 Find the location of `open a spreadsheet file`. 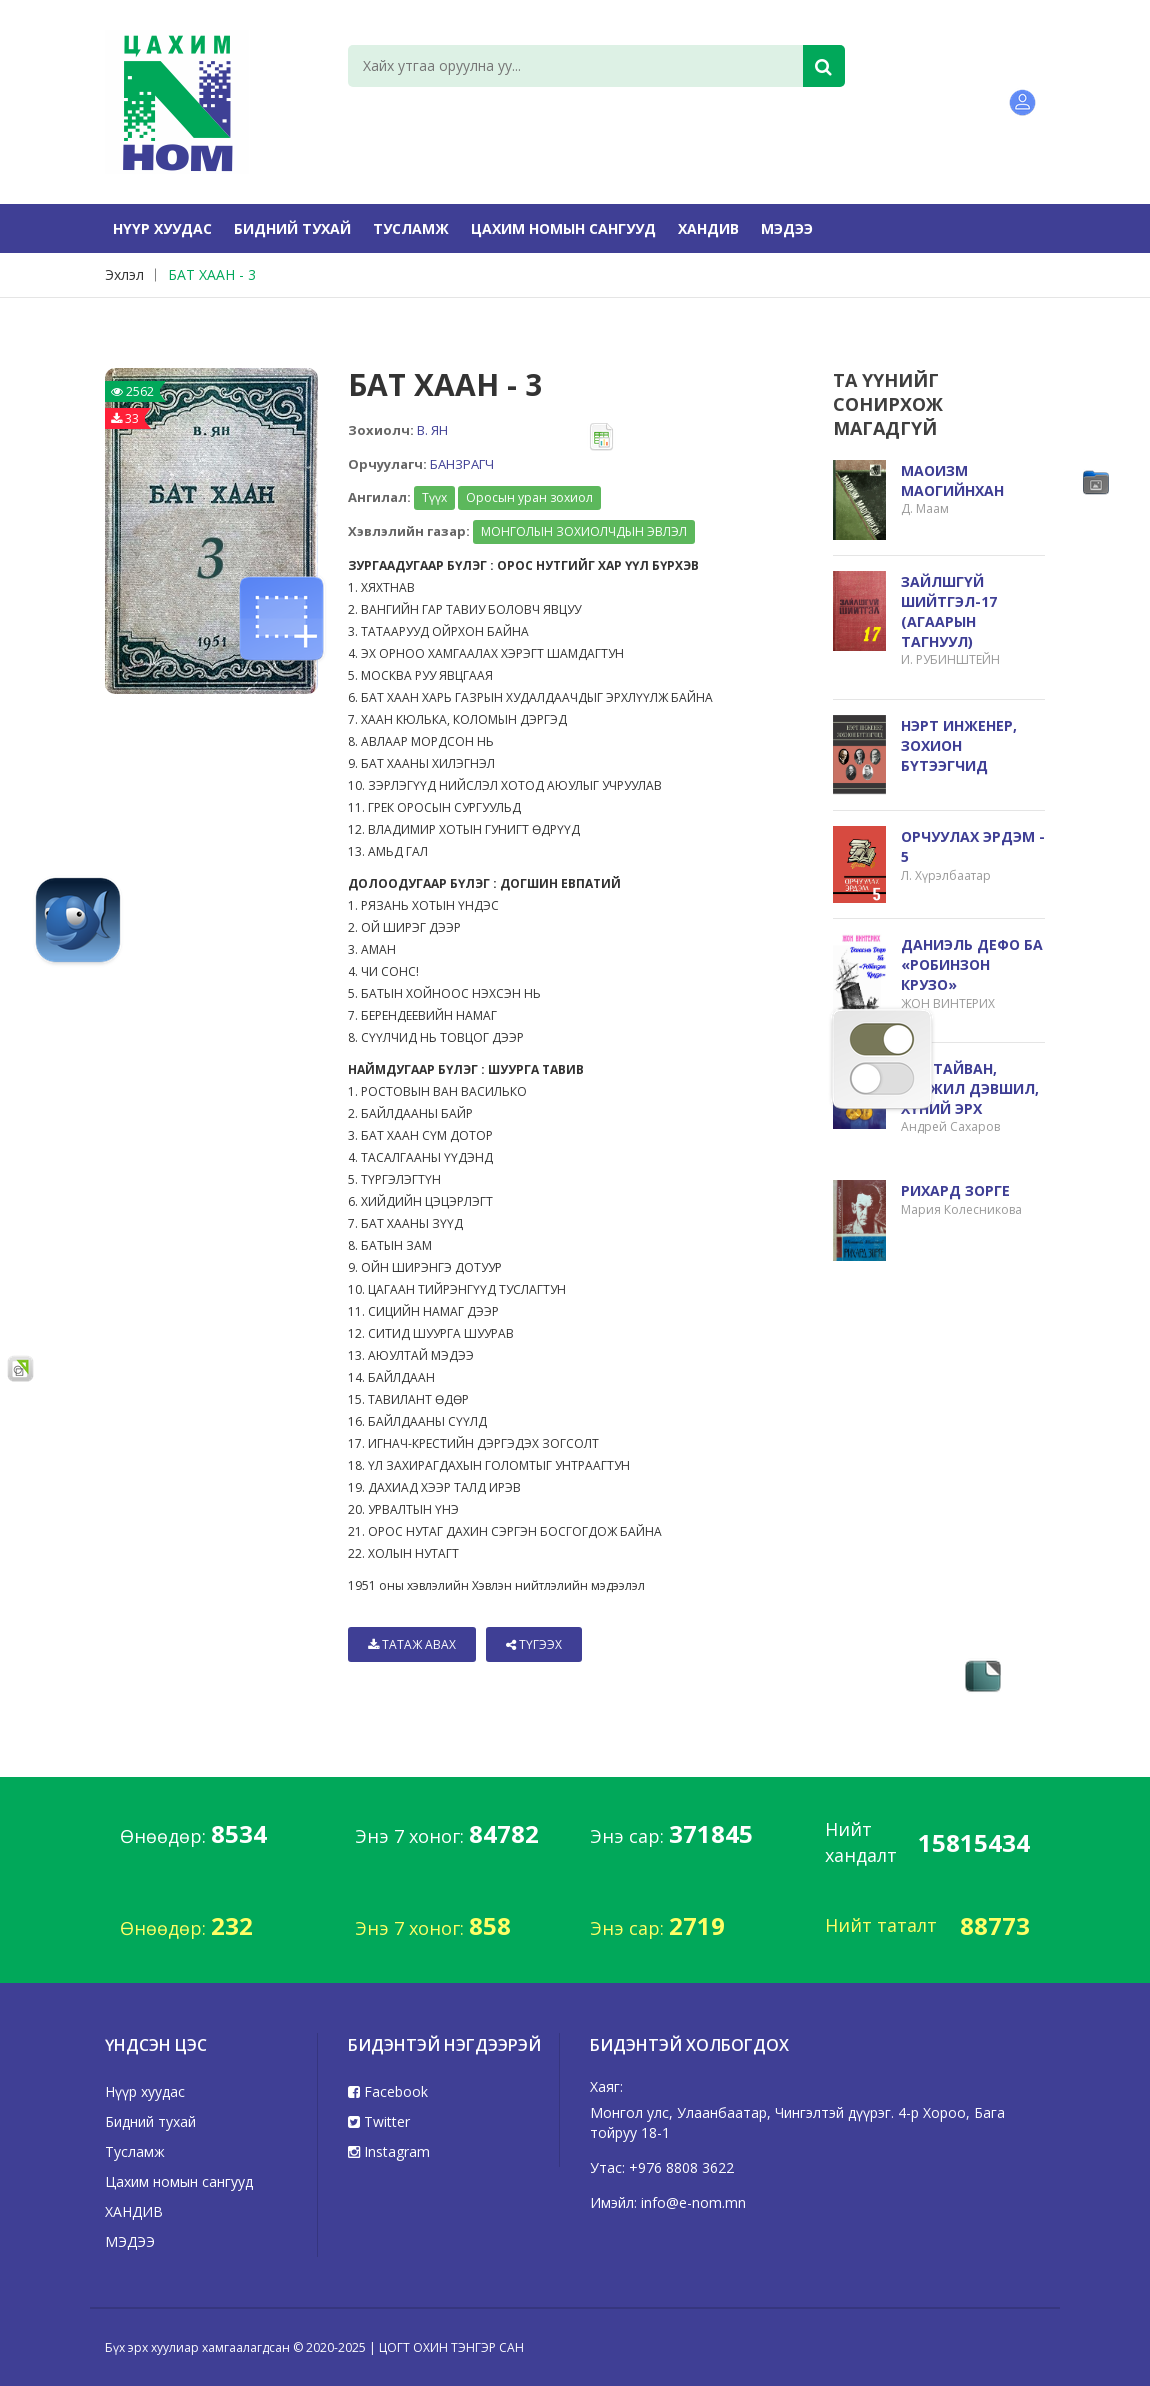

open a spreadsheet file is located at coordinates (601, 436).